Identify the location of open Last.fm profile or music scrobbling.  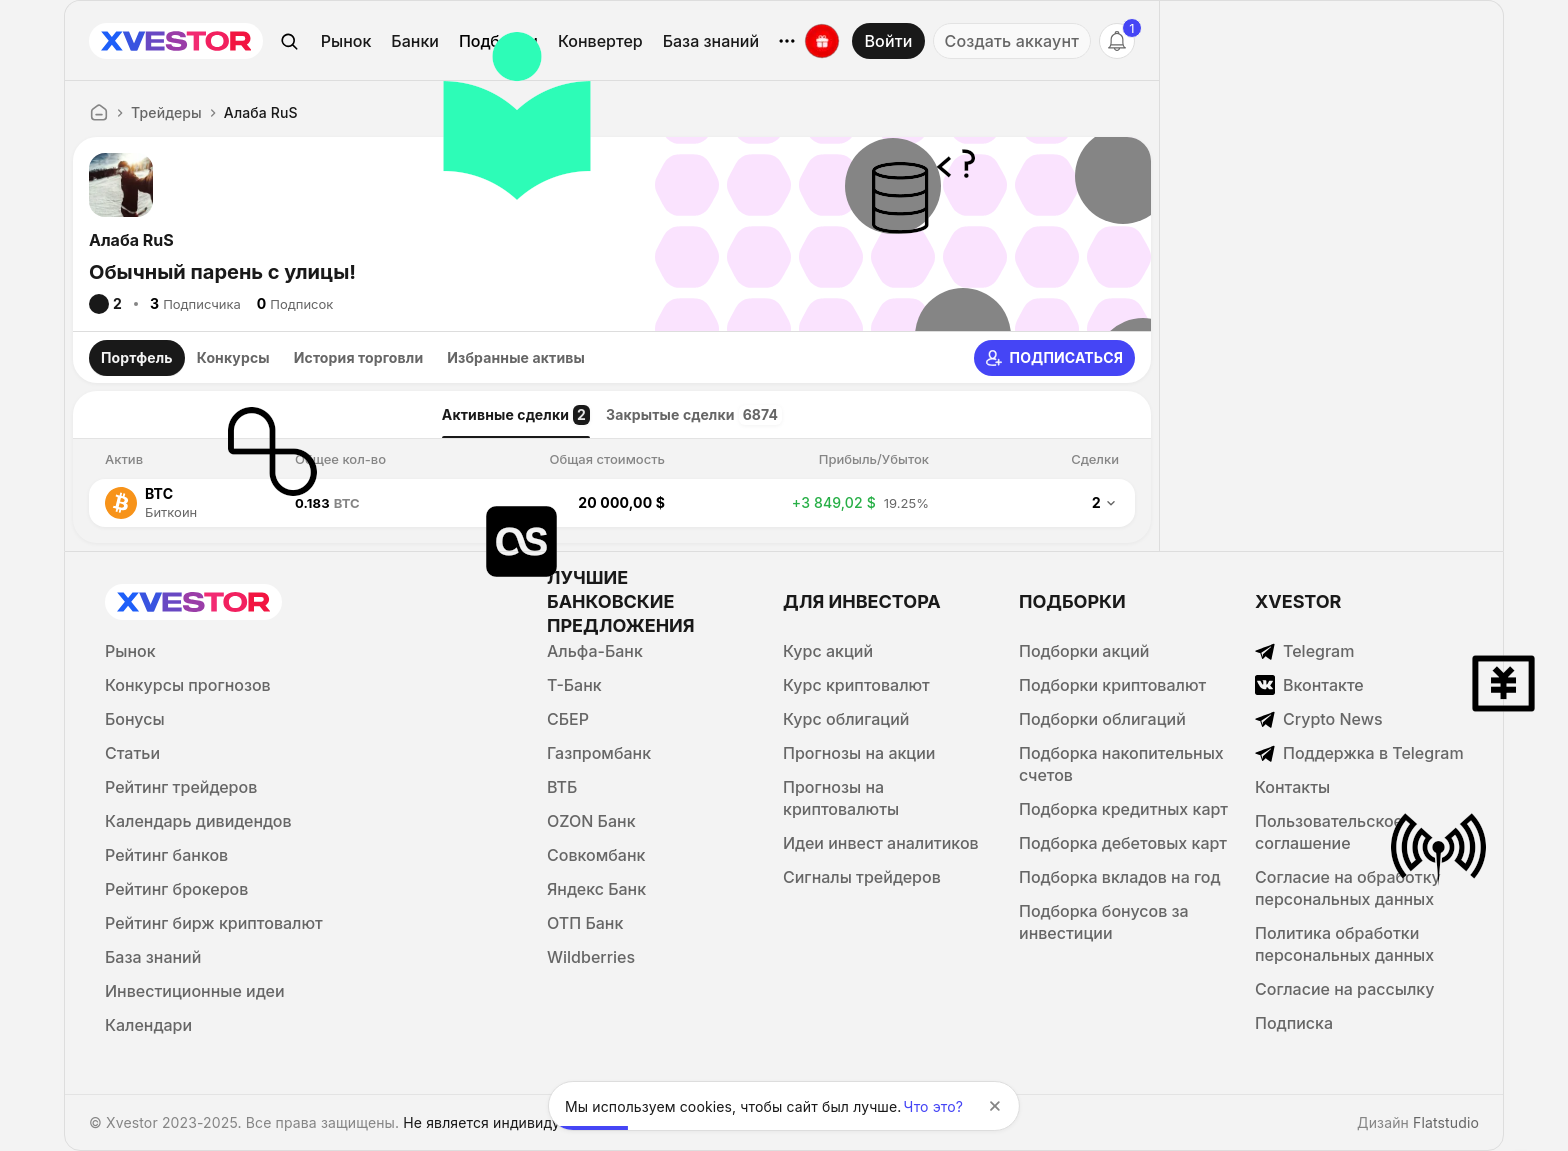
(521, 541).